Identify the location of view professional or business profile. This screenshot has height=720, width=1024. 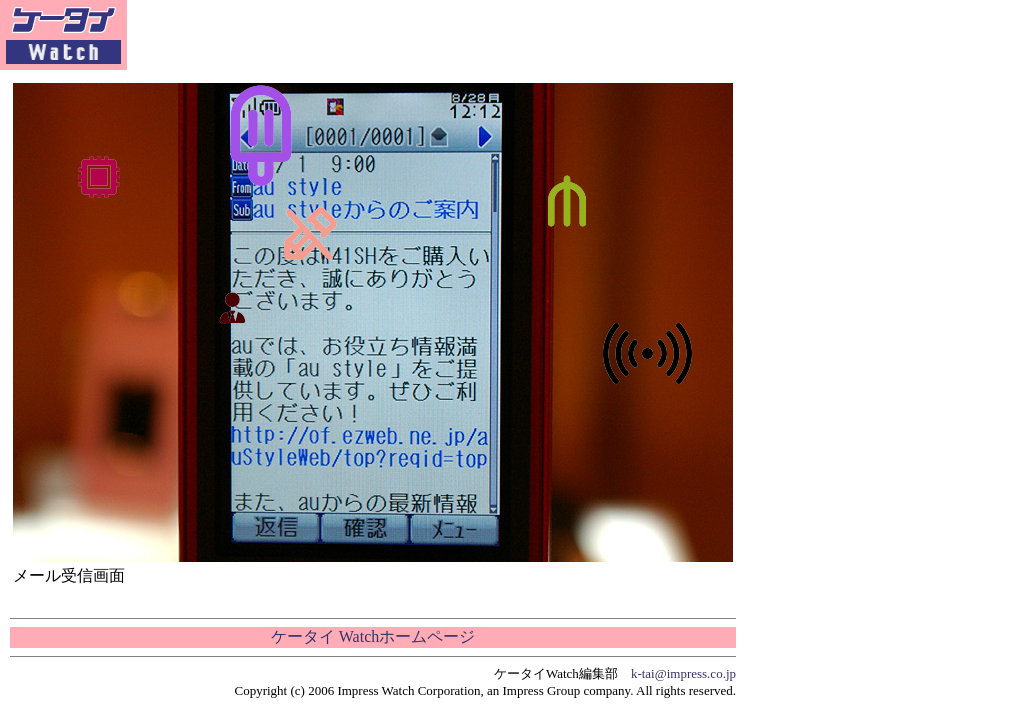
(232, 307).